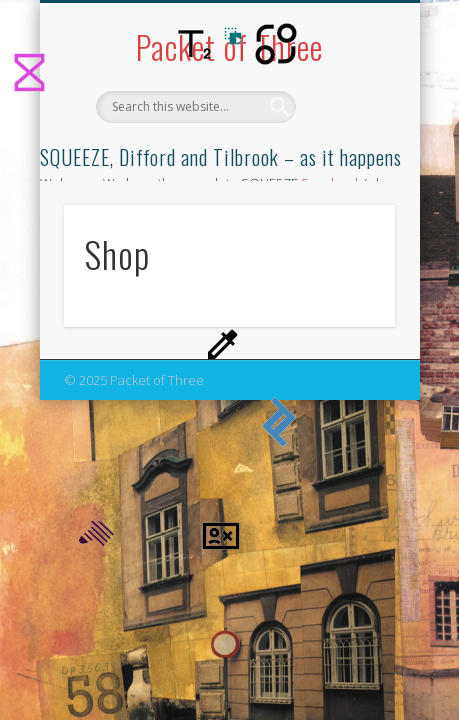 Image resolution: width=459 pixels, height=720 pixels. What do you see at coordinates (279, 422) in the screenshot?
I see `visit toptal website or platform` at bounding box center [279, 422].